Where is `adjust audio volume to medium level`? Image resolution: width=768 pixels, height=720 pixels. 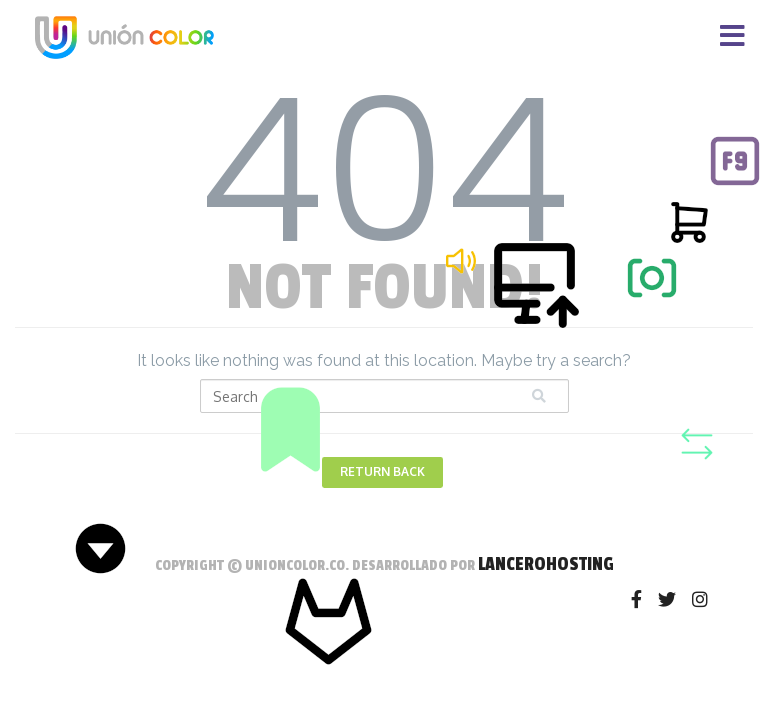 adjust audio volume to medium level is located at coordinates (461, 261).